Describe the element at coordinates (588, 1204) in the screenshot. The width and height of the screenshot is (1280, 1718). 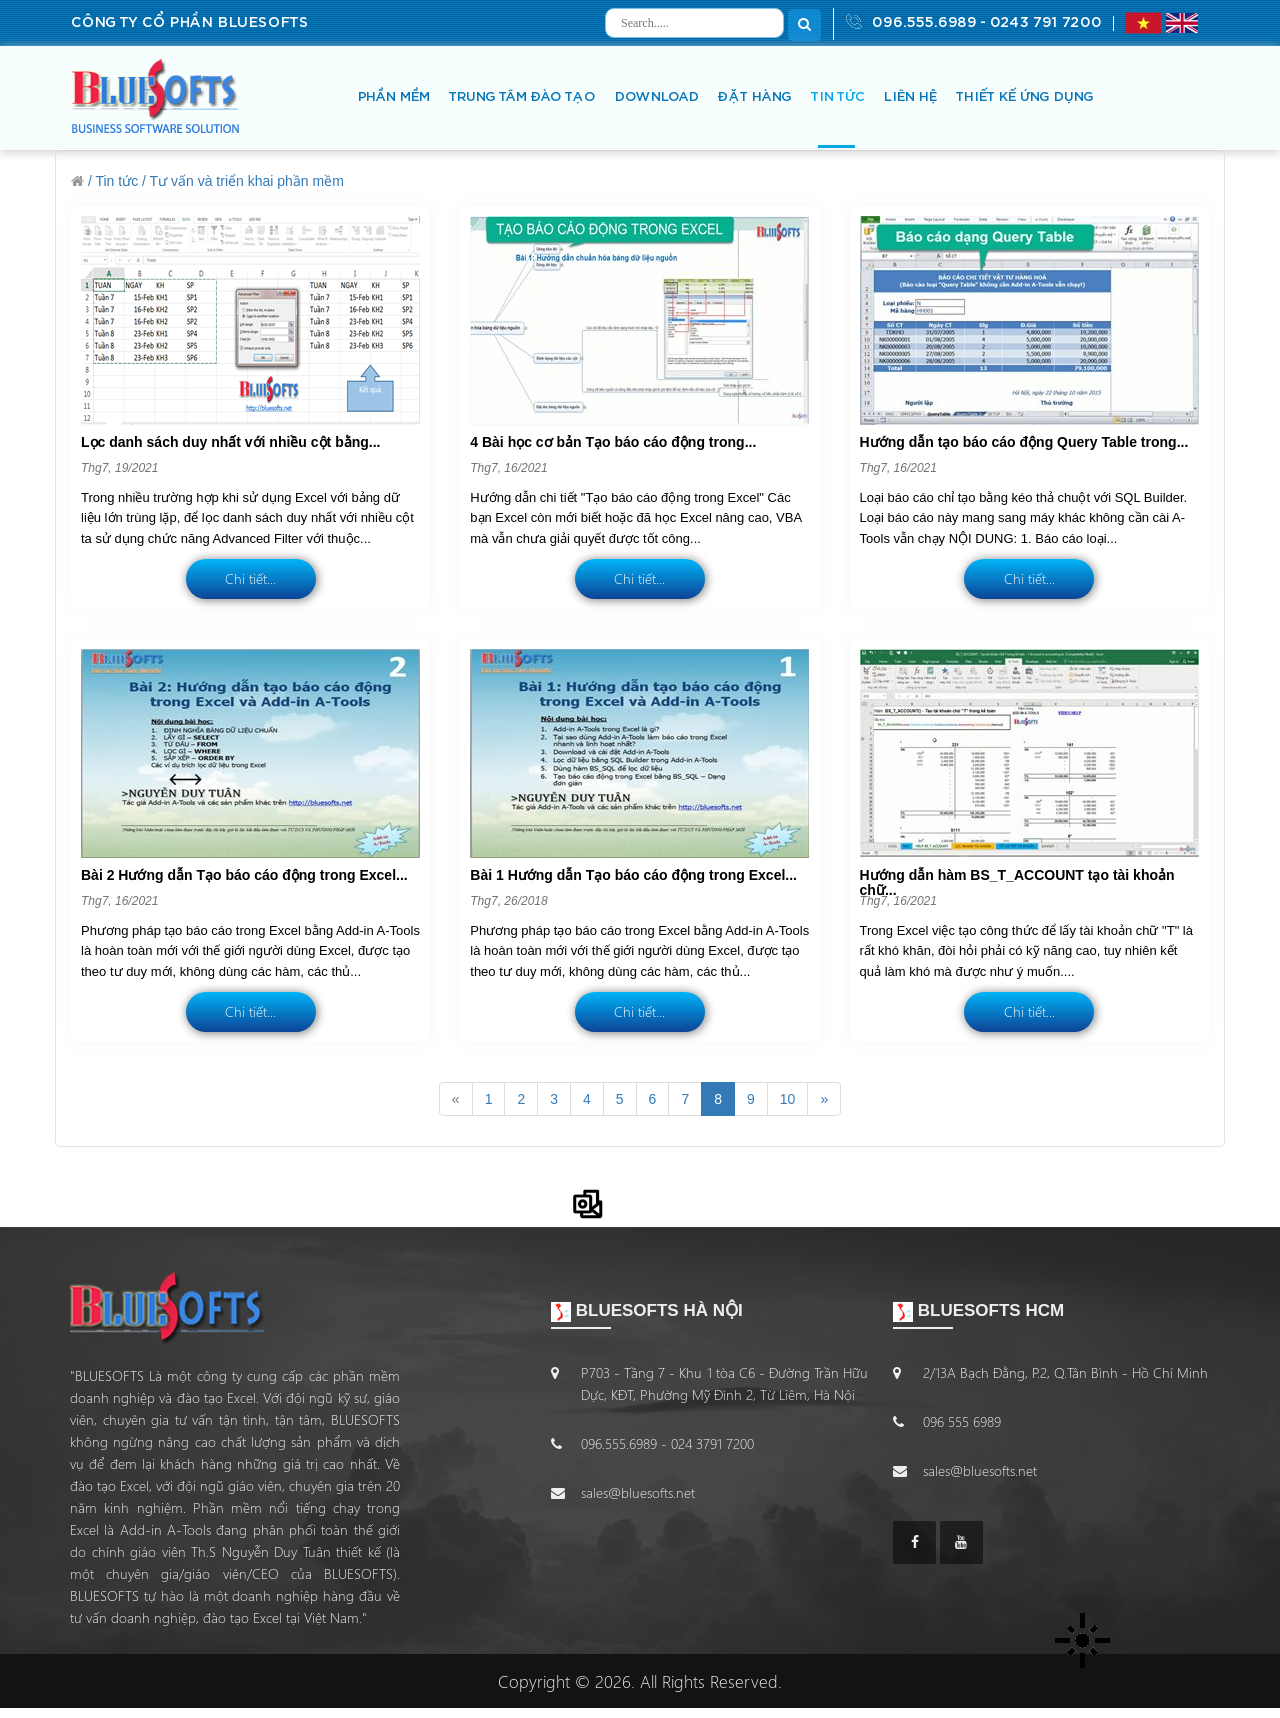
I see `open Microsoft Outlook email` at that location.